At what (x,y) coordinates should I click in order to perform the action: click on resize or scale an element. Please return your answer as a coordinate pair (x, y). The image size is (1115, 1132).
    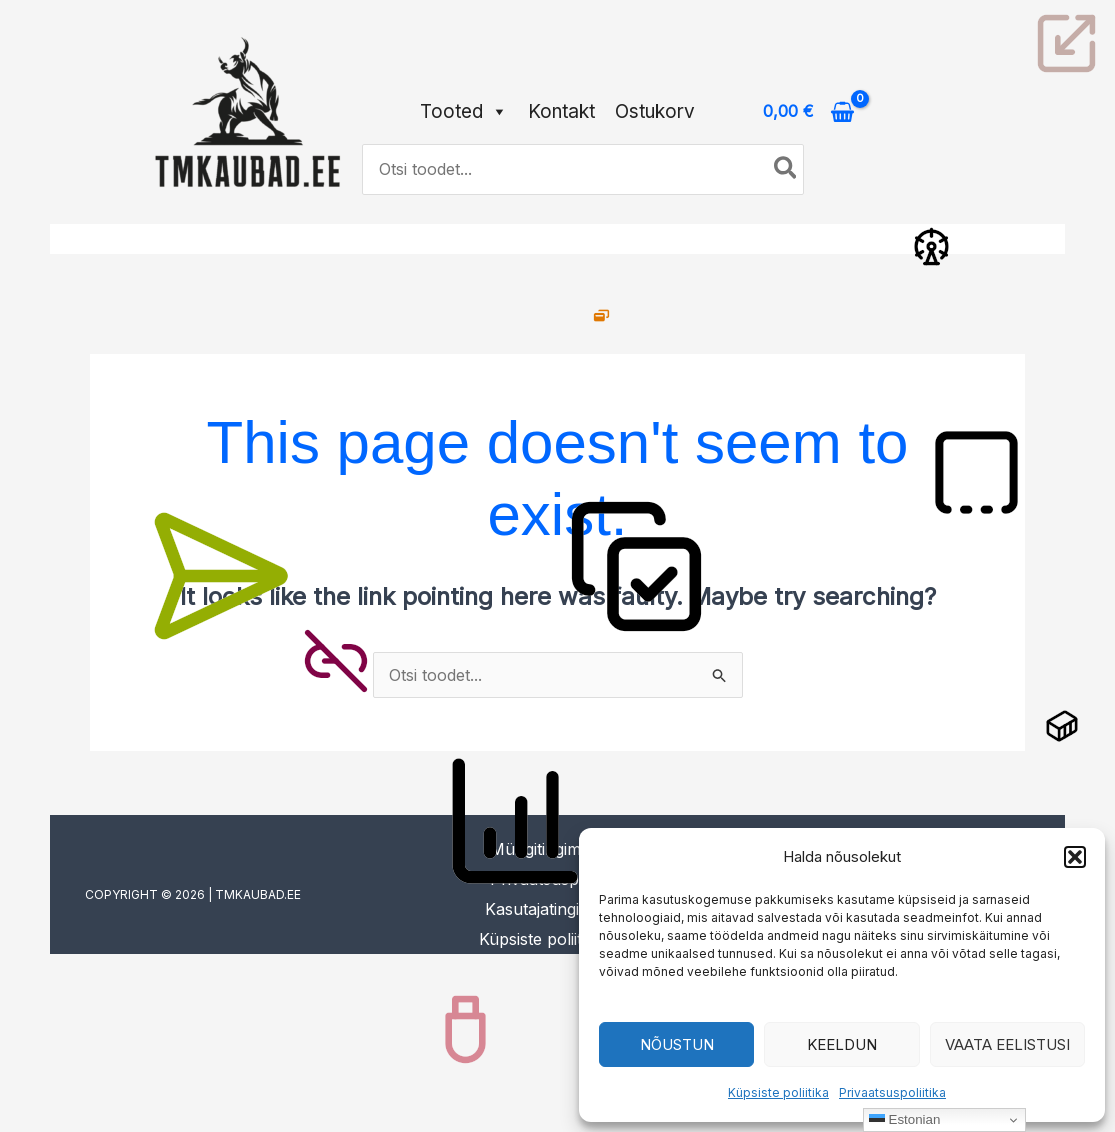
    Looking at the image, I should click on (1066, 43).